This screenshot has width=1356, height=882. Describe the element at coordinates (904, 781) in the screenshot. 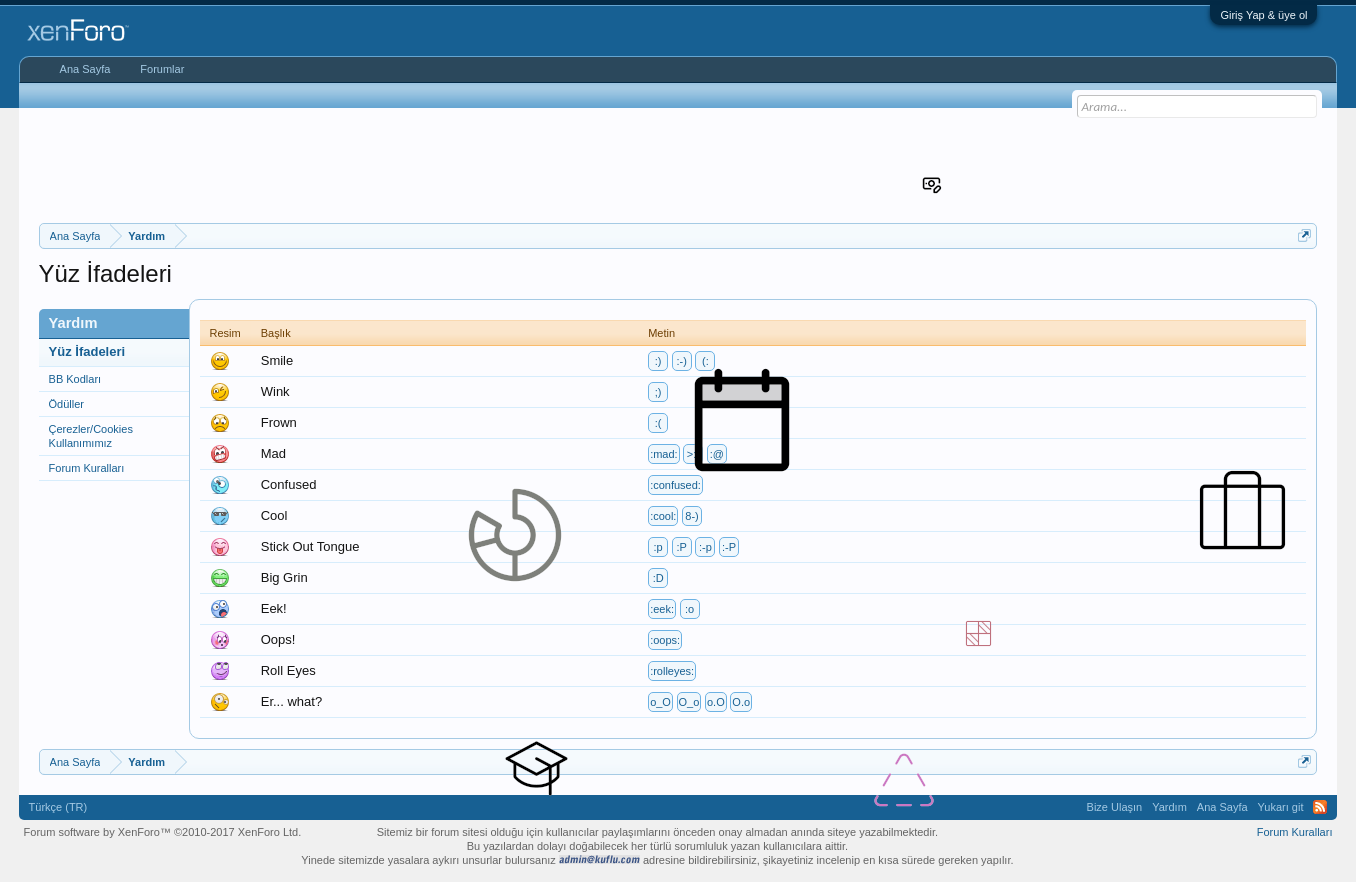

I see `indicates incomplete or pending status` at that location.